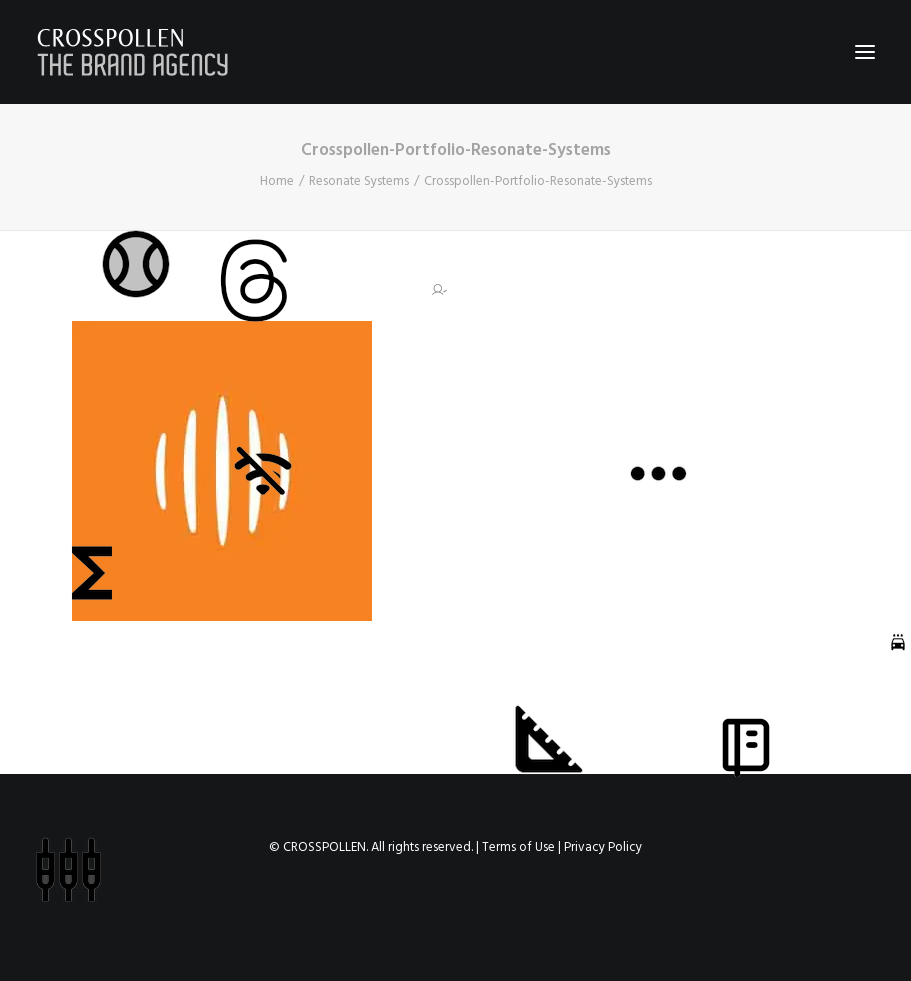 The height and width of the screenshot is (981, 911). Describe the element at coordinates (746, 745) in the screenshot. I see `open your notebook or notes` at that location.